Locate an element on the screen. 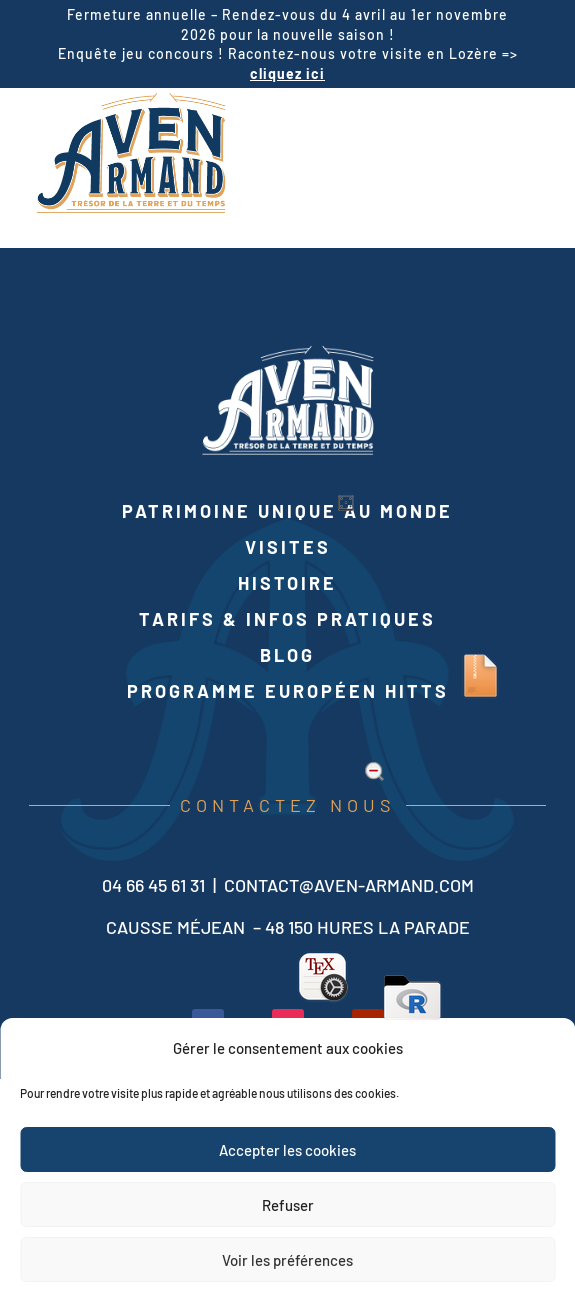 The width and height of the screenshot is (575, 1307). a compressed or archived file package is located at coordinates (480, 676).